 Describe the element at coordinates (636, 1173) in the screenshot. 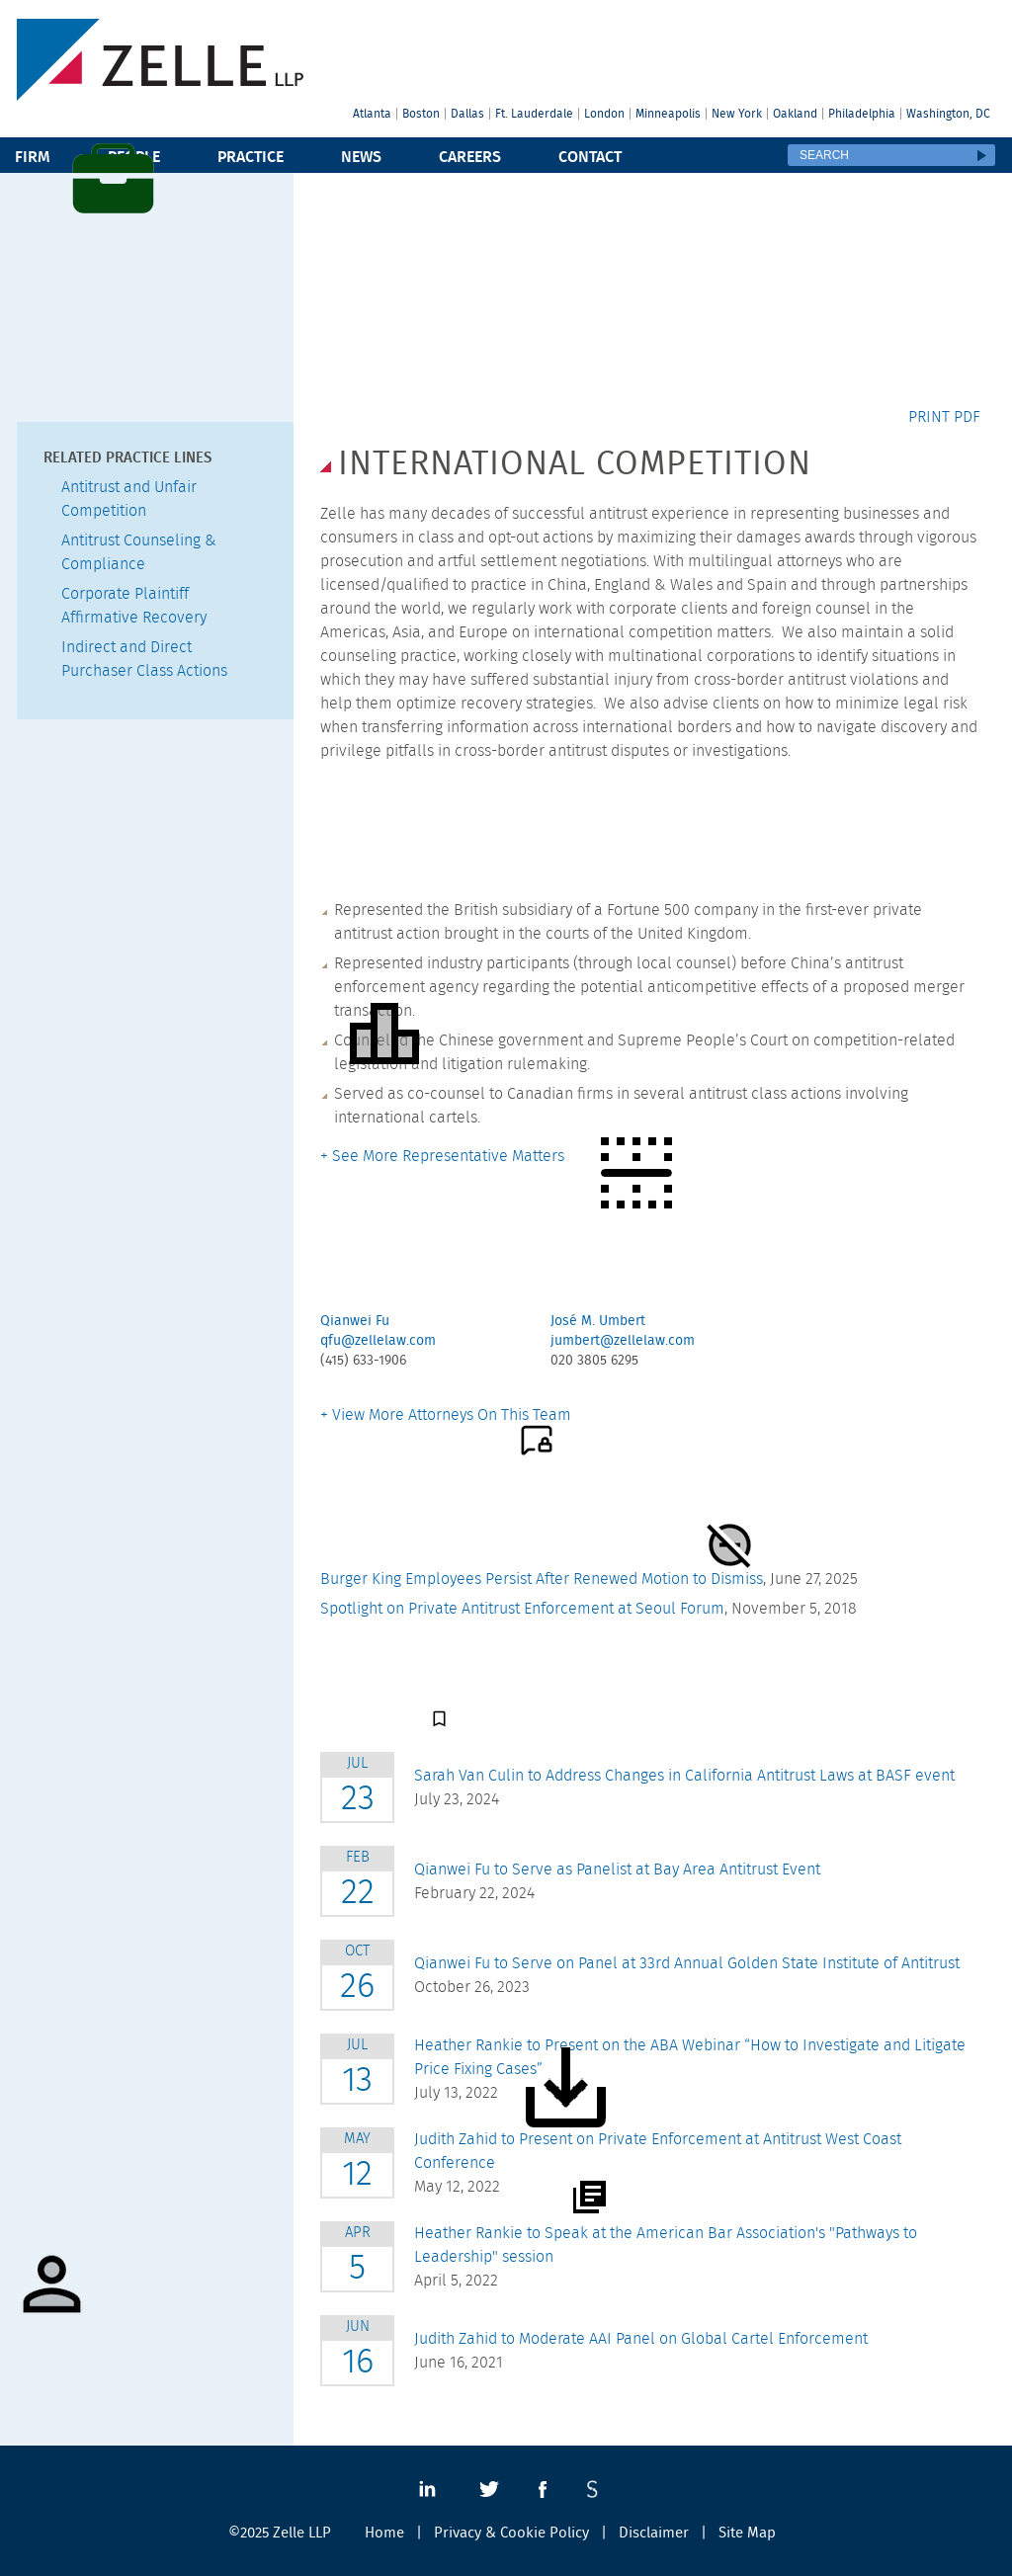

I see `add horizontal border to selected cells` at that location.